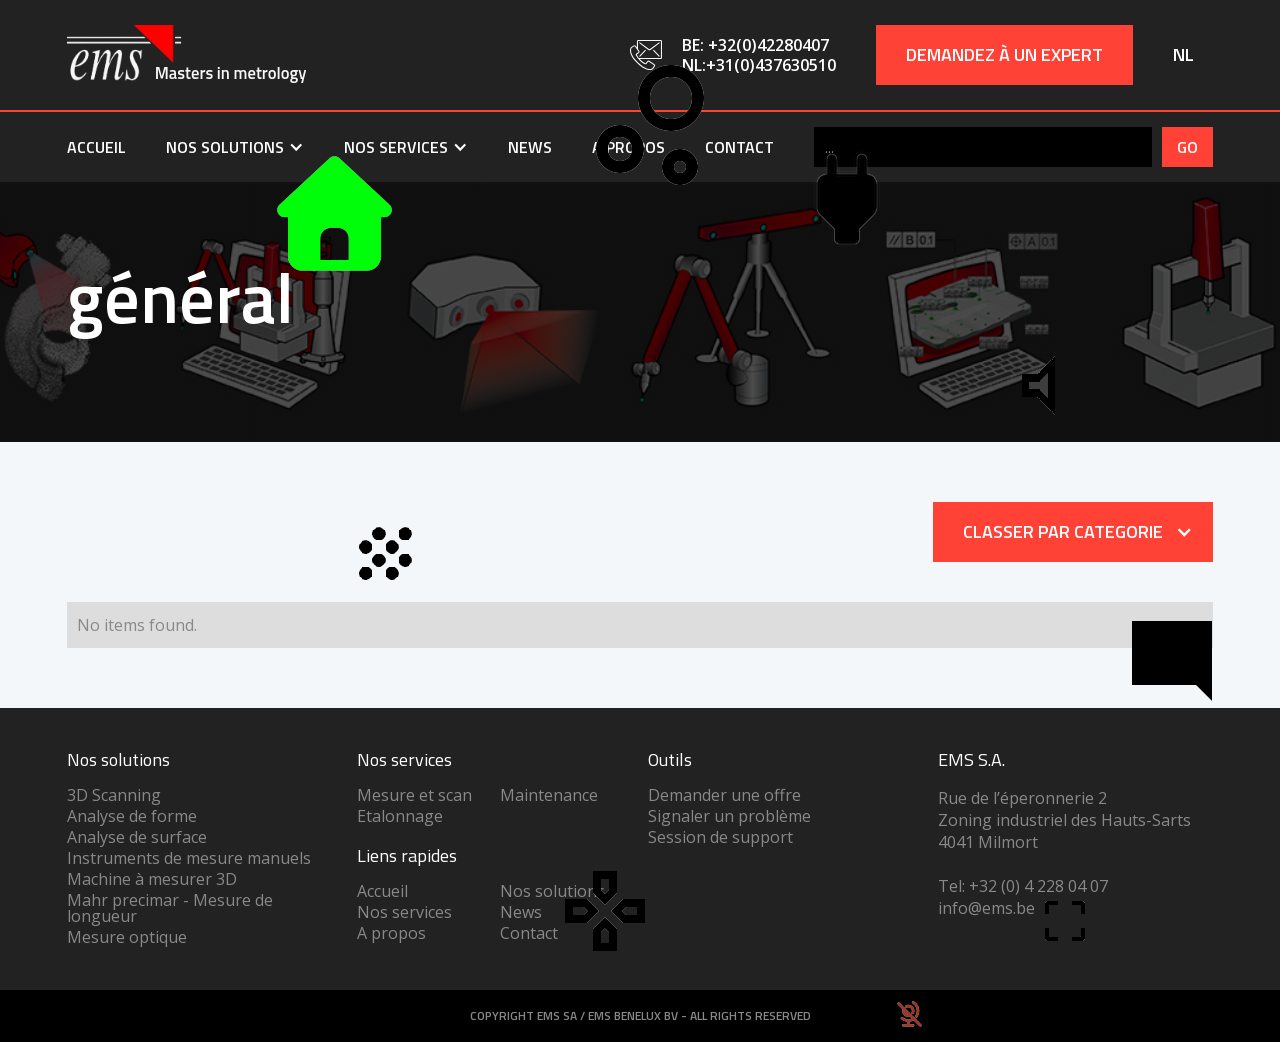 The image size is (1280, 1042). Describe the element at coordinates (656, 125) in the screenshot. I see `view bubble chart data visualization` at that location.